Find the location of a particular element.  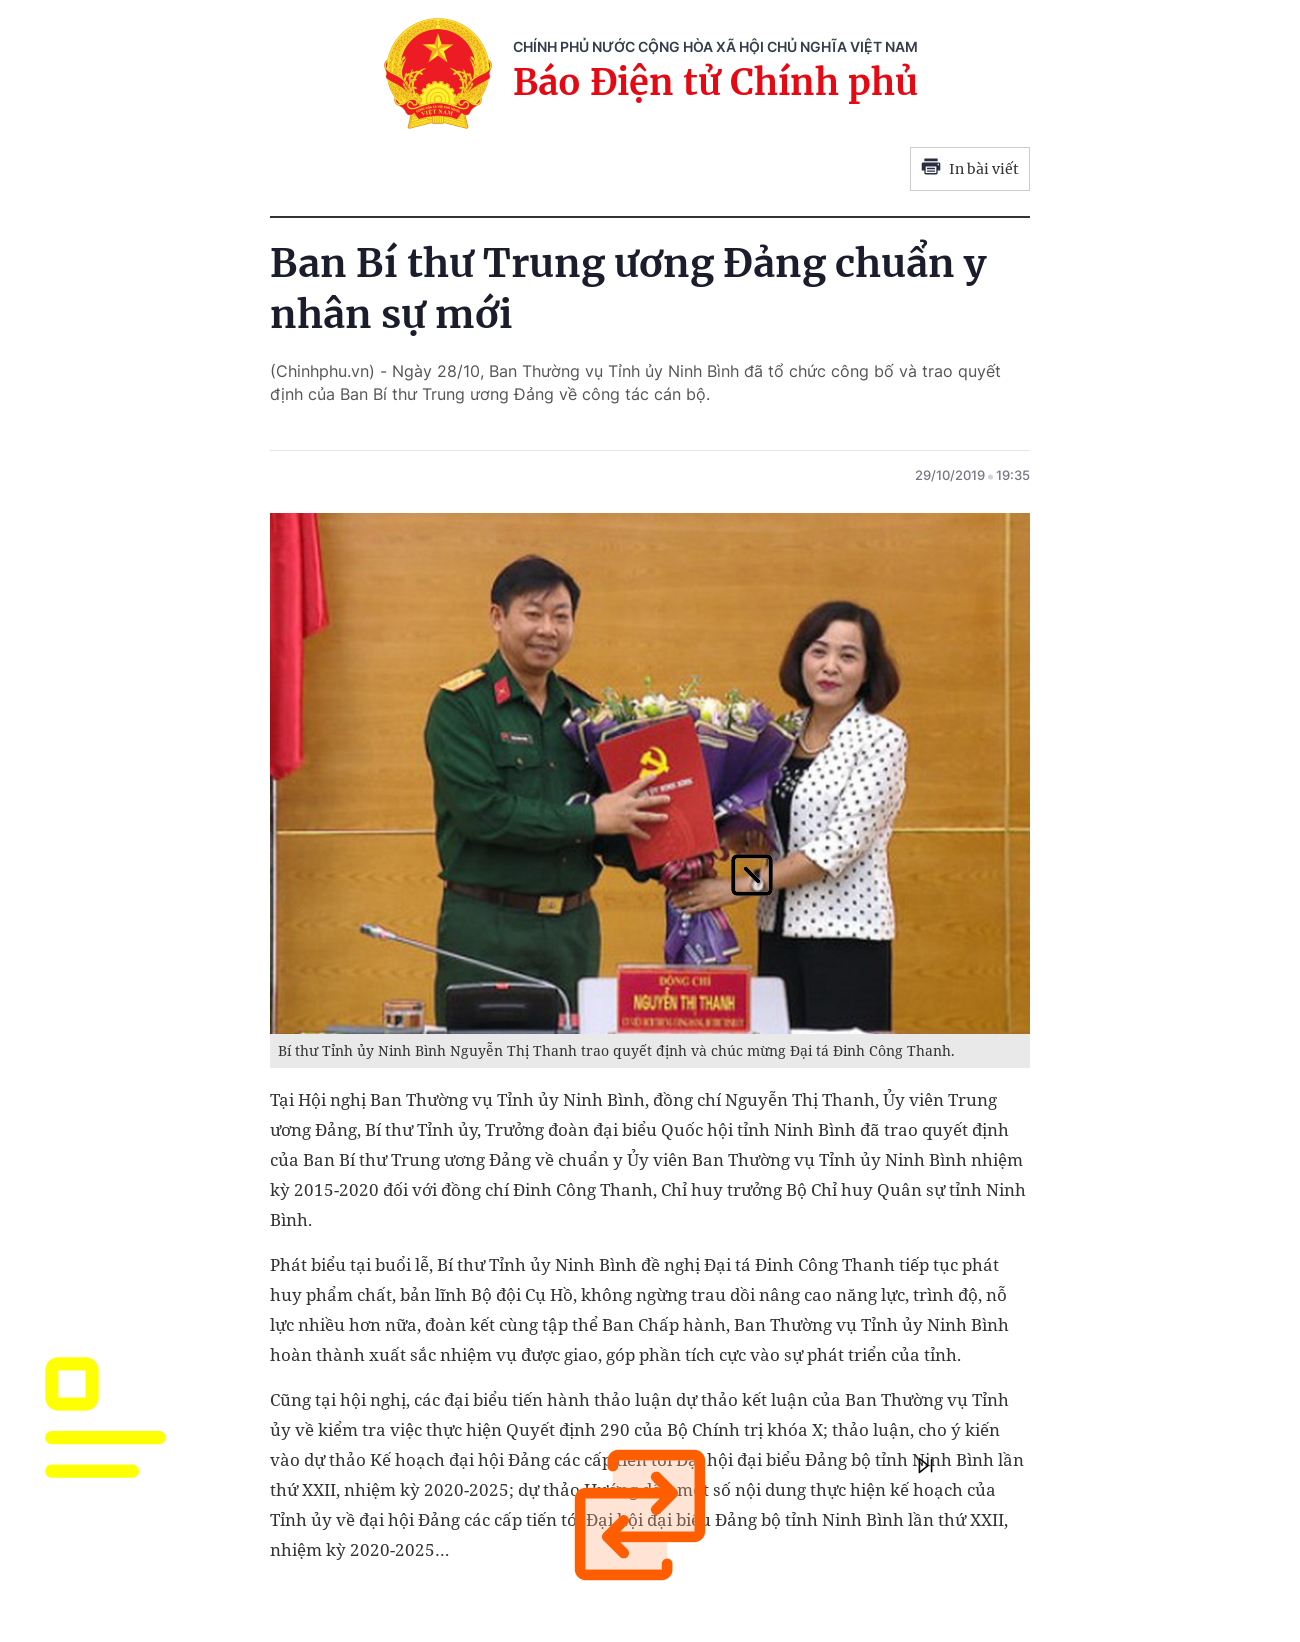

indicates a blocked or forbidden action is located at coordinates (752, 875).